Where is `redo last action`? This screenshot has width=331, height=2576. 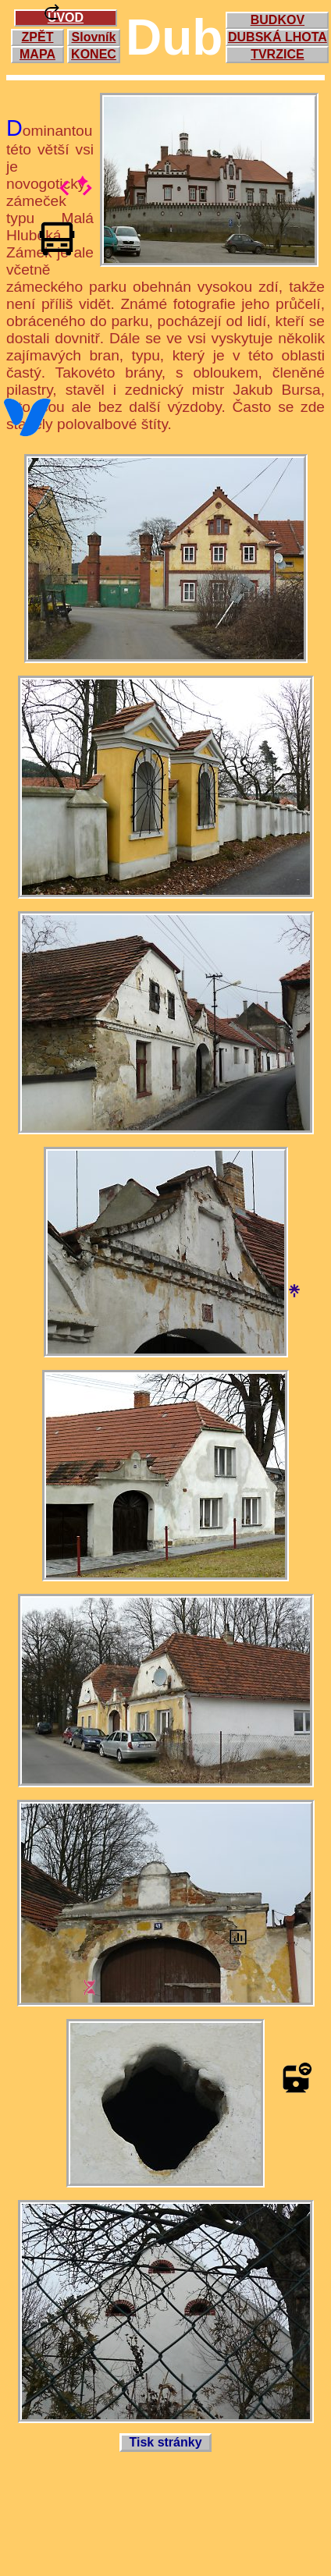
redo last action is located at coordinates (52, 12).